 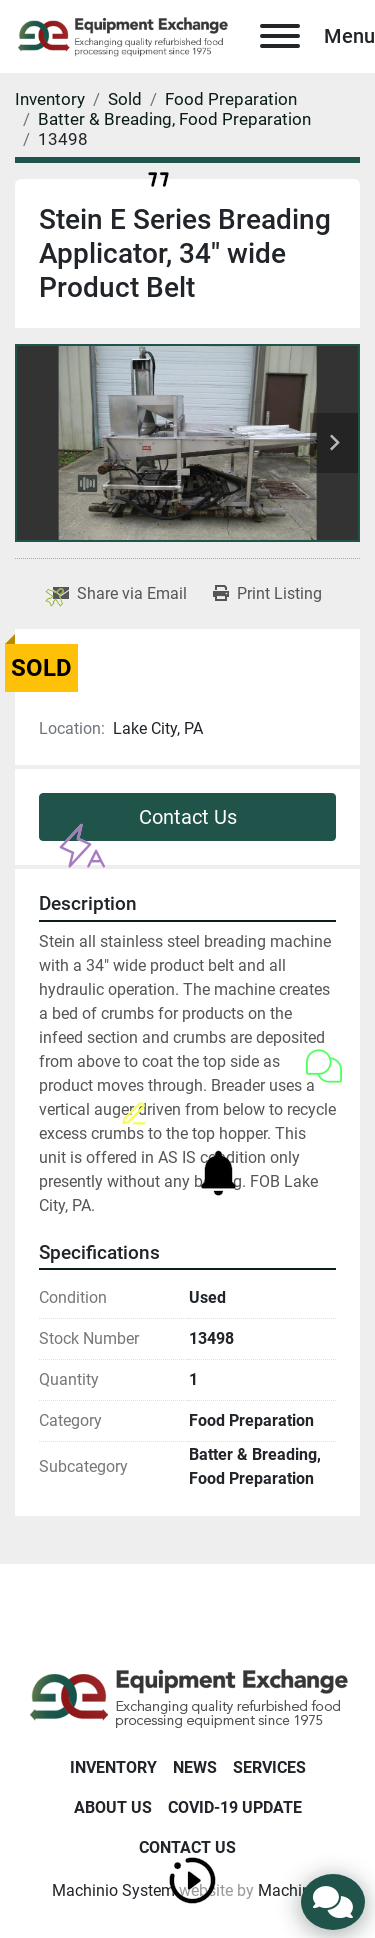 I want to click on enable auto-flash mode, so click(x=81, y=847).